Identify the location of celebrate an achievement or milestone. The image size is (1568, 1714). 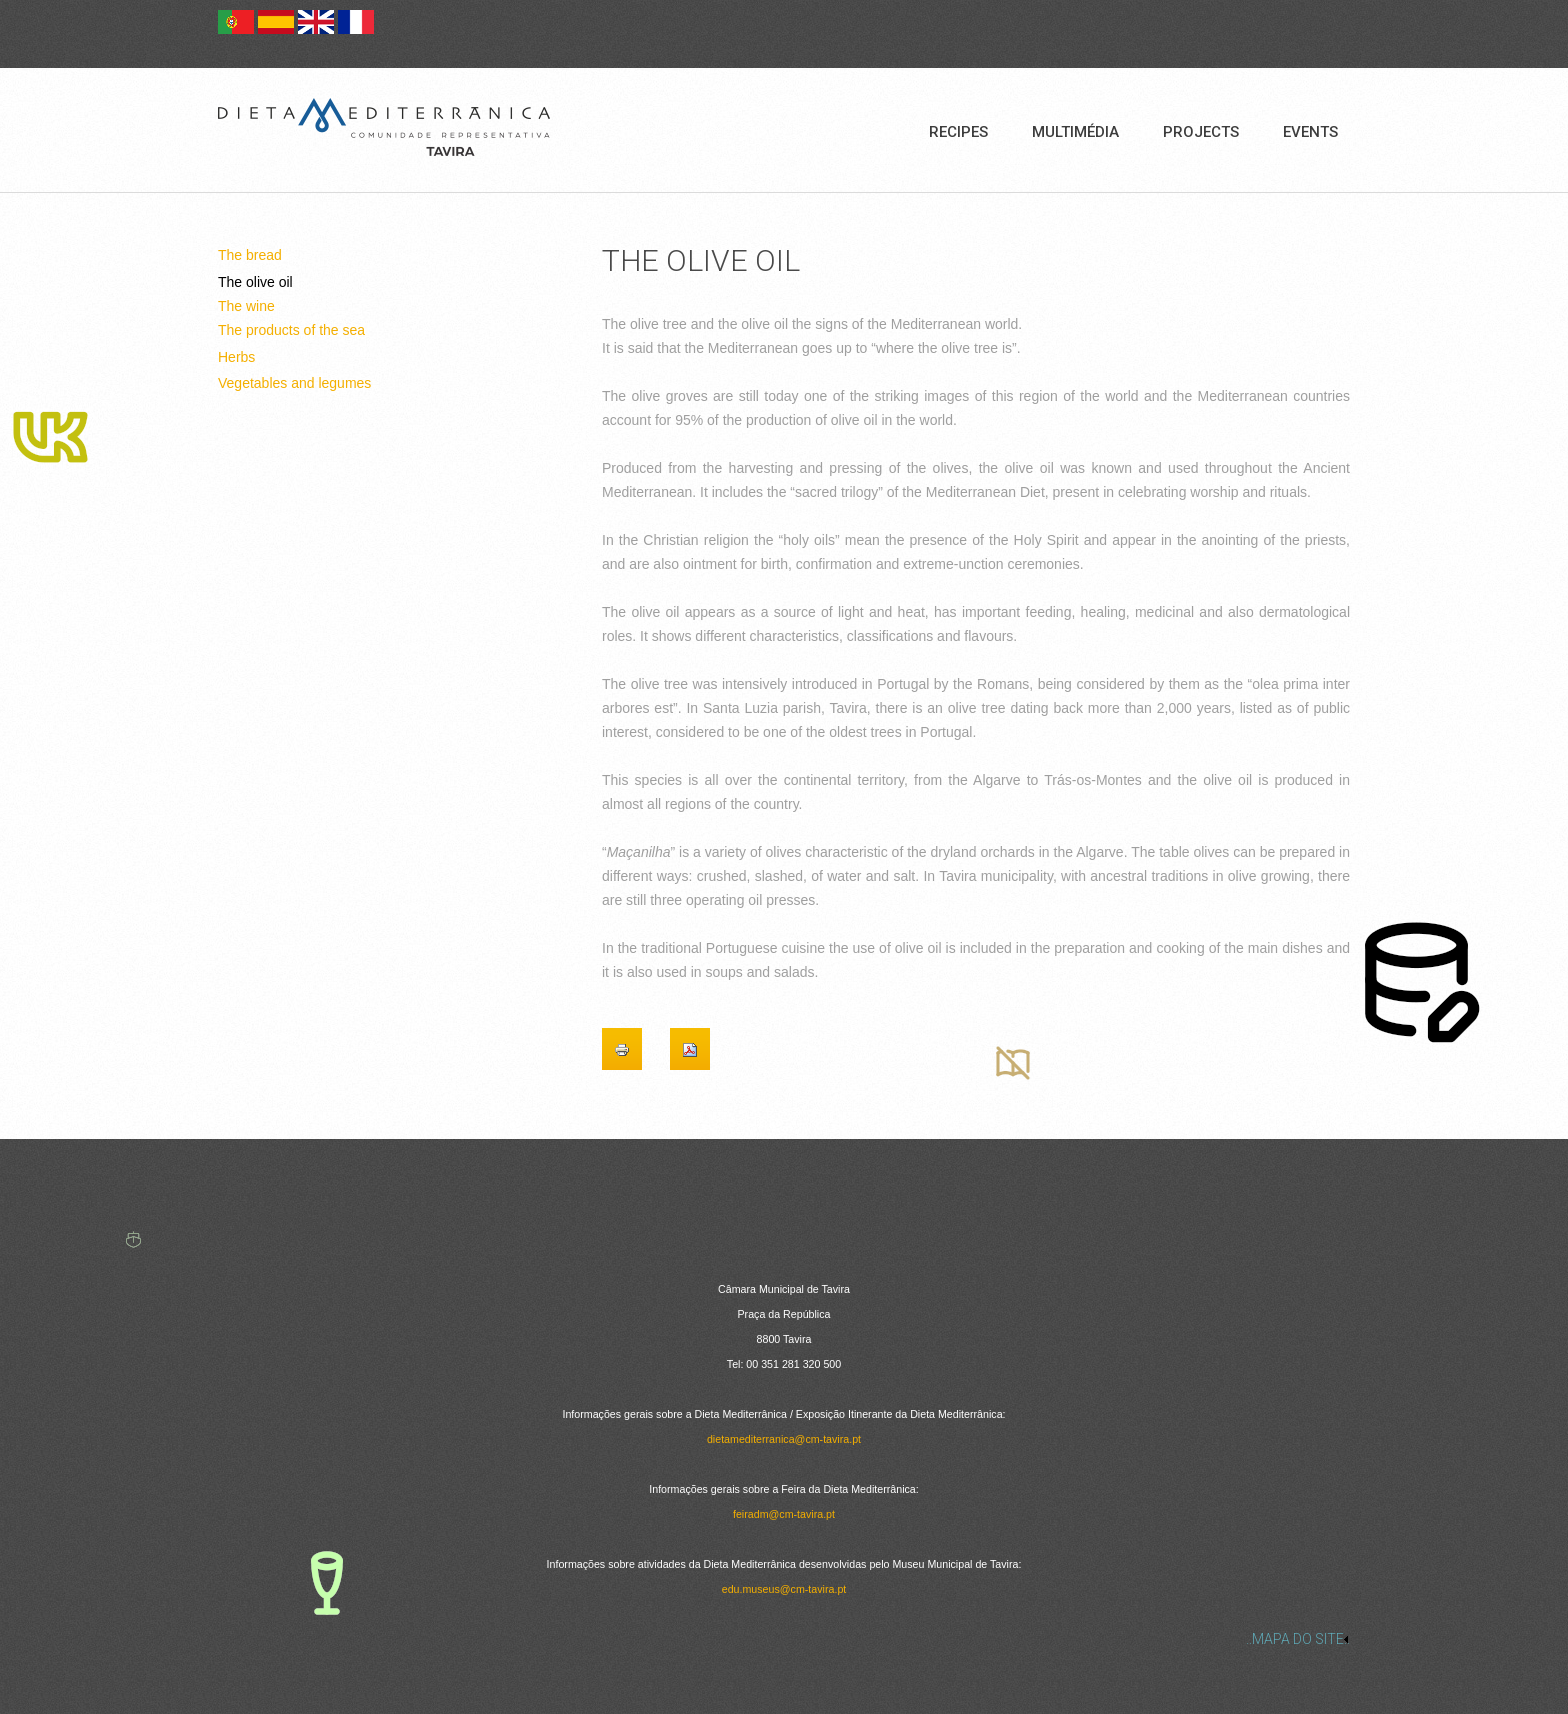
(327, 1583).